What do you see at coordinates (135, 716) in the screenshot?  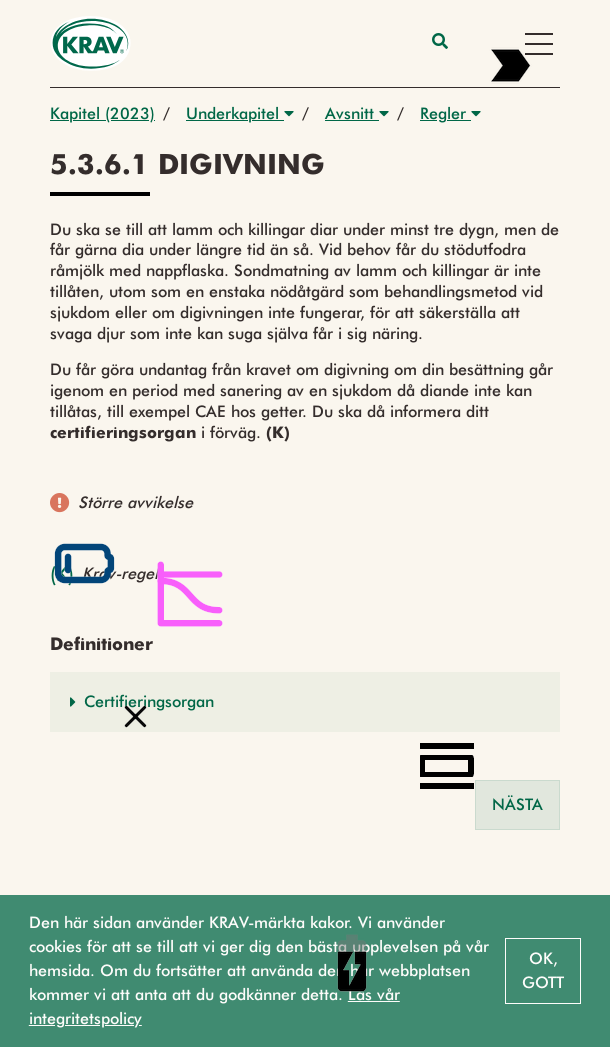 I see `close or dismiss a dialog` at bounding box center [135, 716].